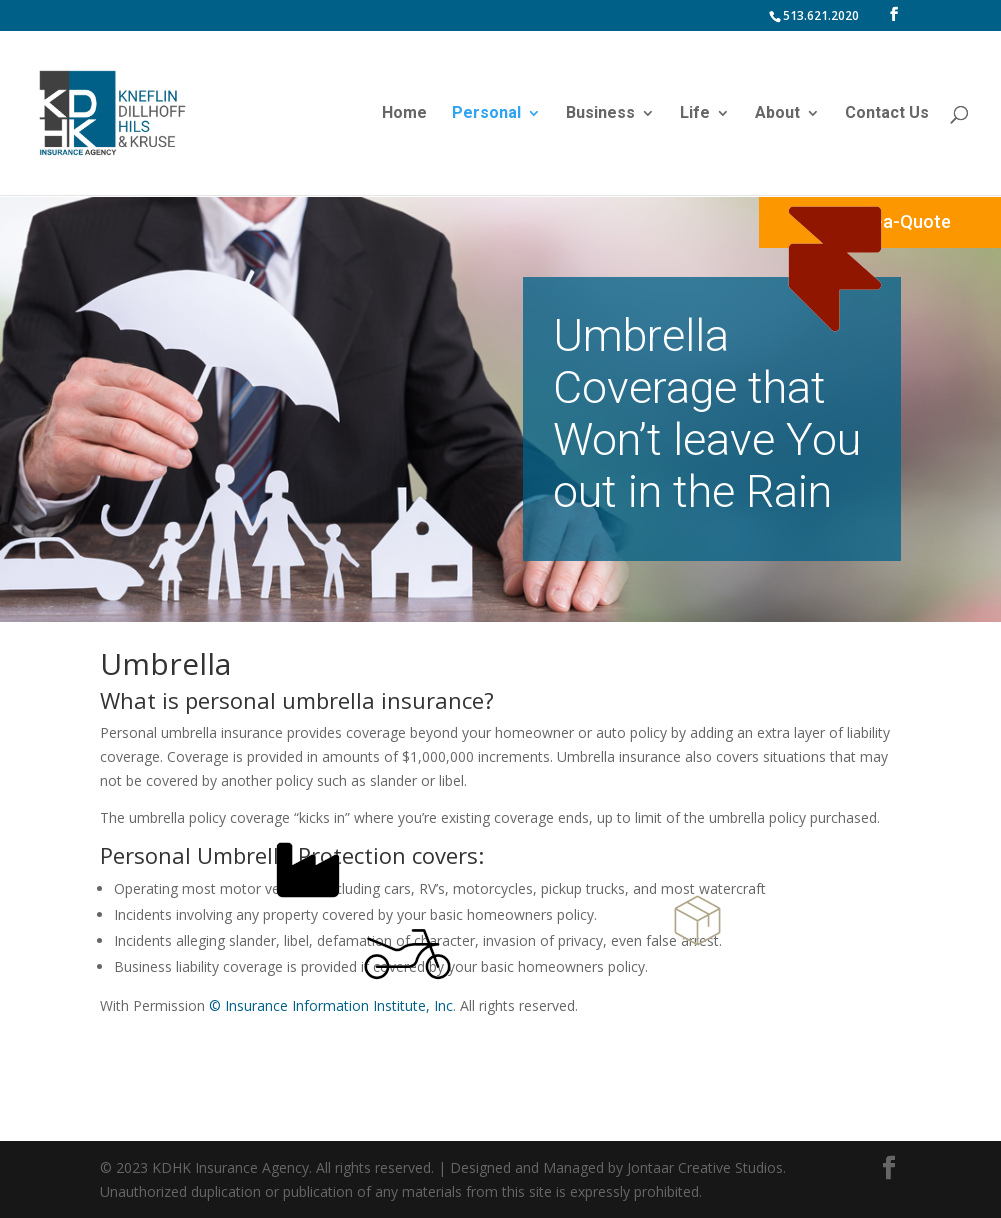  Describe the element at coordinates (407, 955) in the screenshot. I see `select motorcycle as vehicle type` at that location.